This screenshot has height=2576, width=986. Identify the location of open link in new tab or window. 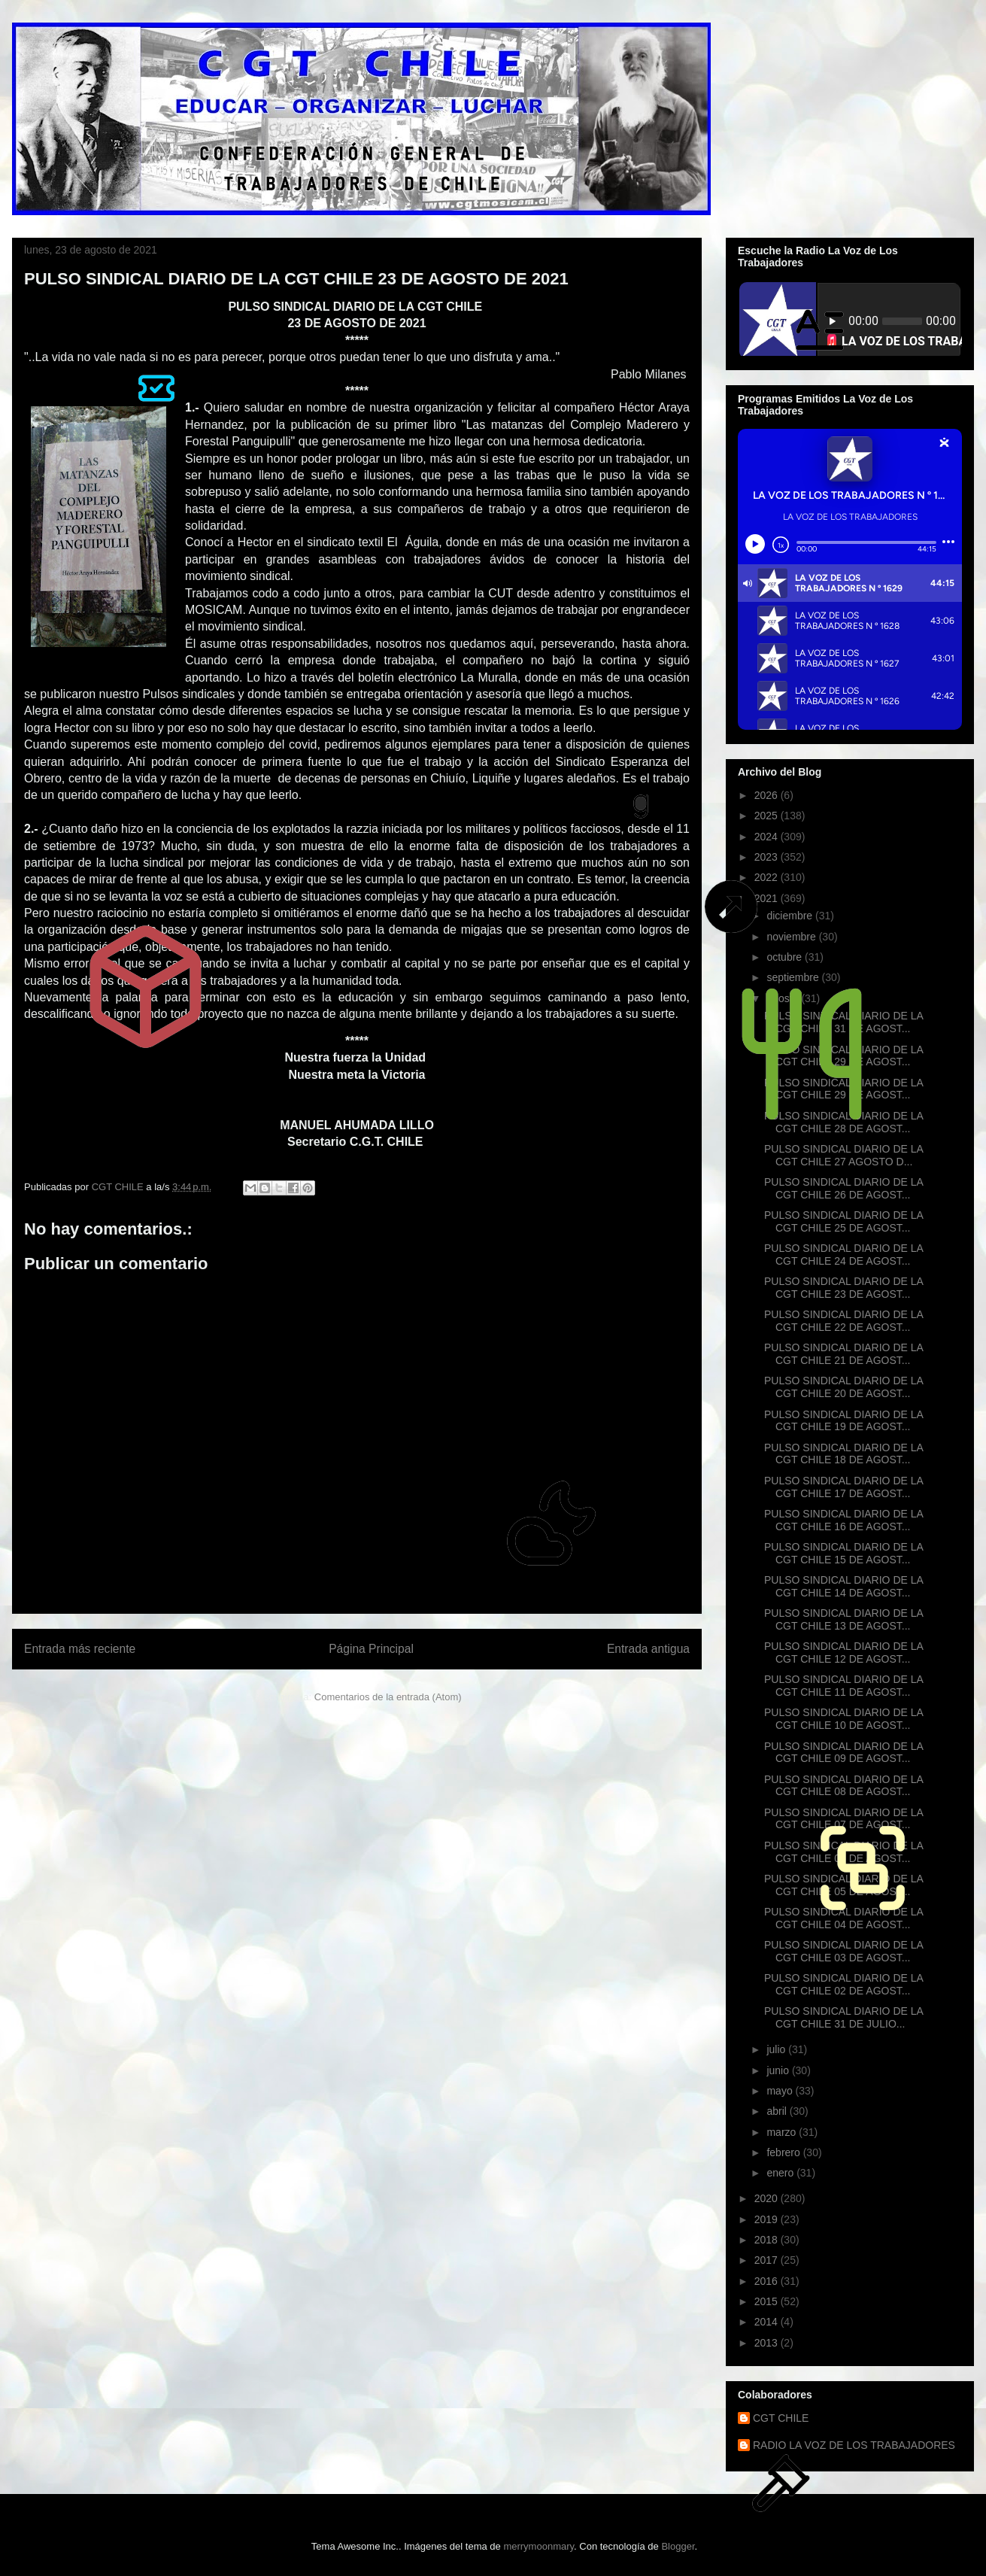
(731, 907).